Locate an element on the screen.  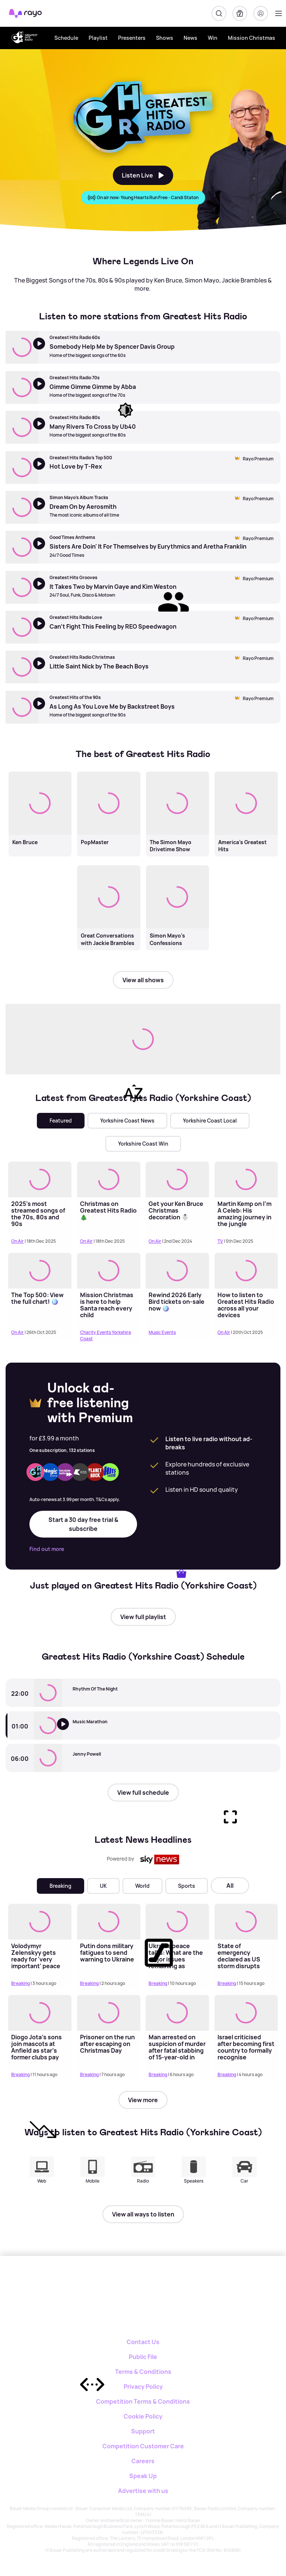
expand to fullscreen mode is located at coordinates (230, 1817).